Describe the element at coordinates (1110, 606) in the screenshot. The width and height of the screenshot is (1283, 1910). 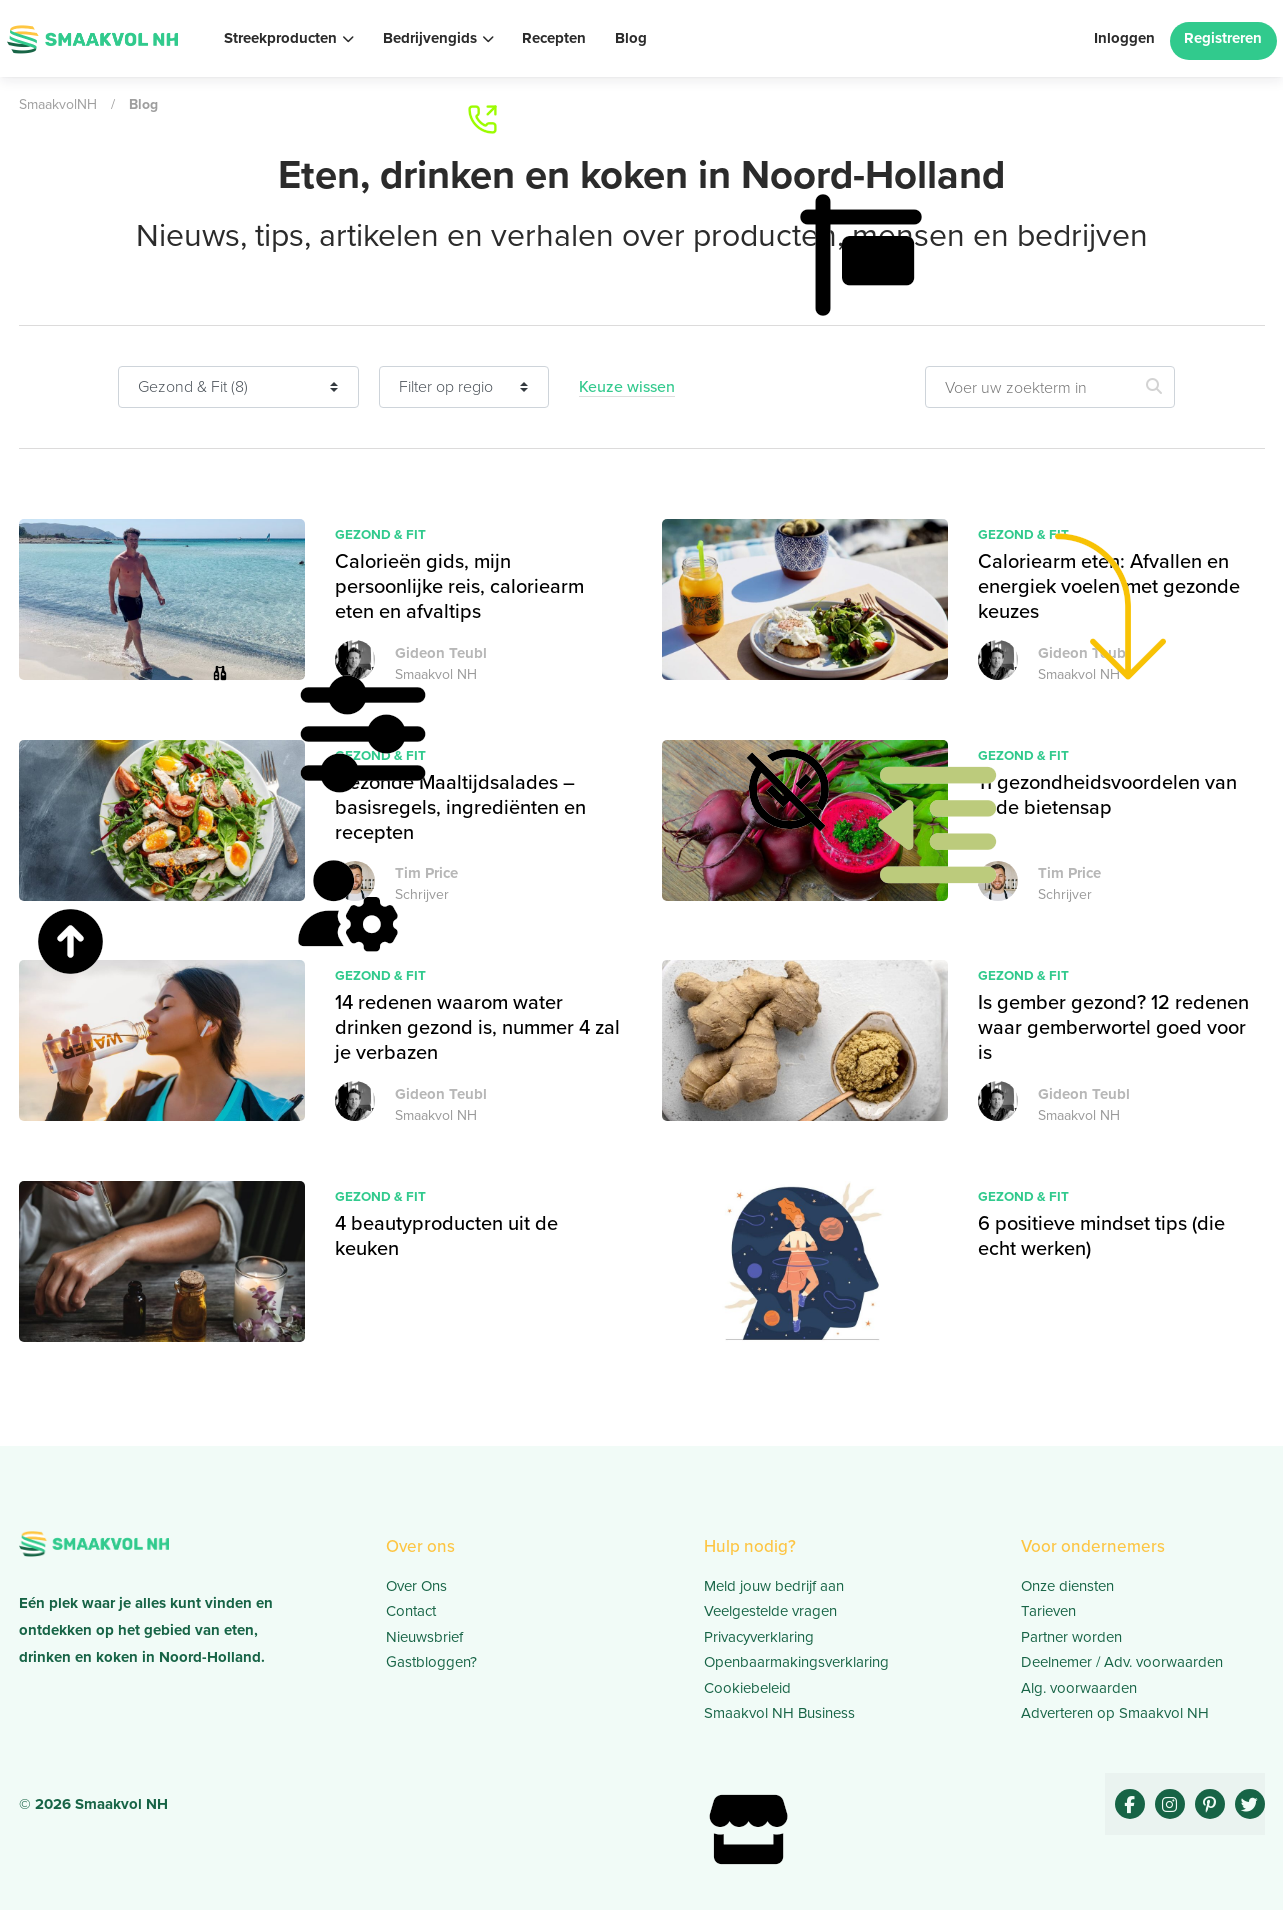
I see `indicates a redirect or forward action` at that location.